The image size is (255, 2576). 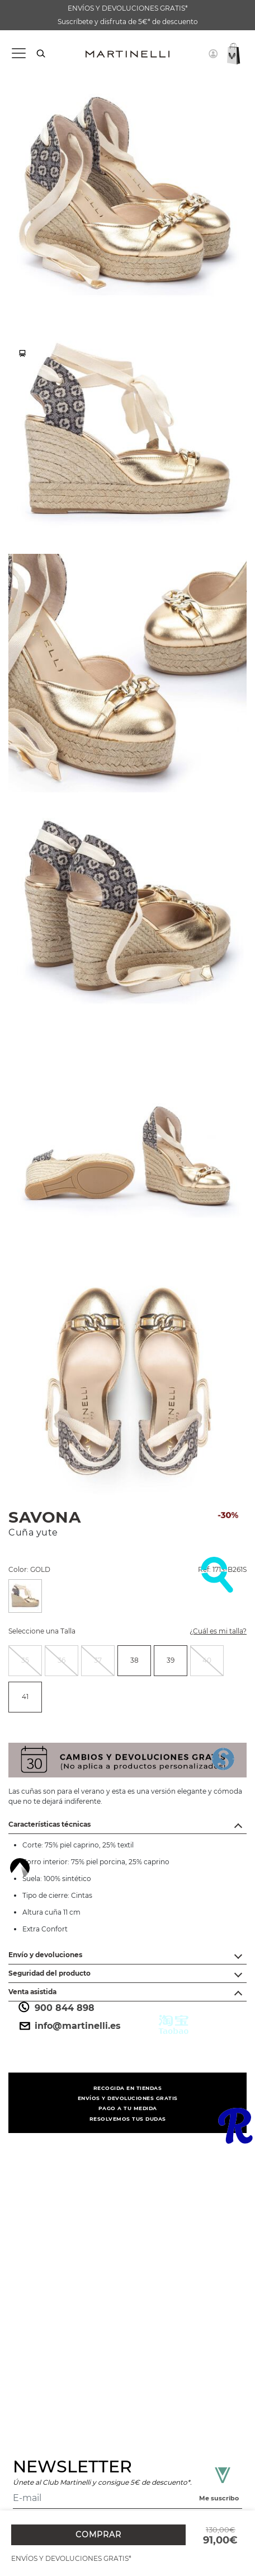 What do you see at coordinates (217, 1575) in the screenshot?
I see `open Startpage private search engine` at bounding box center [217, 1575].